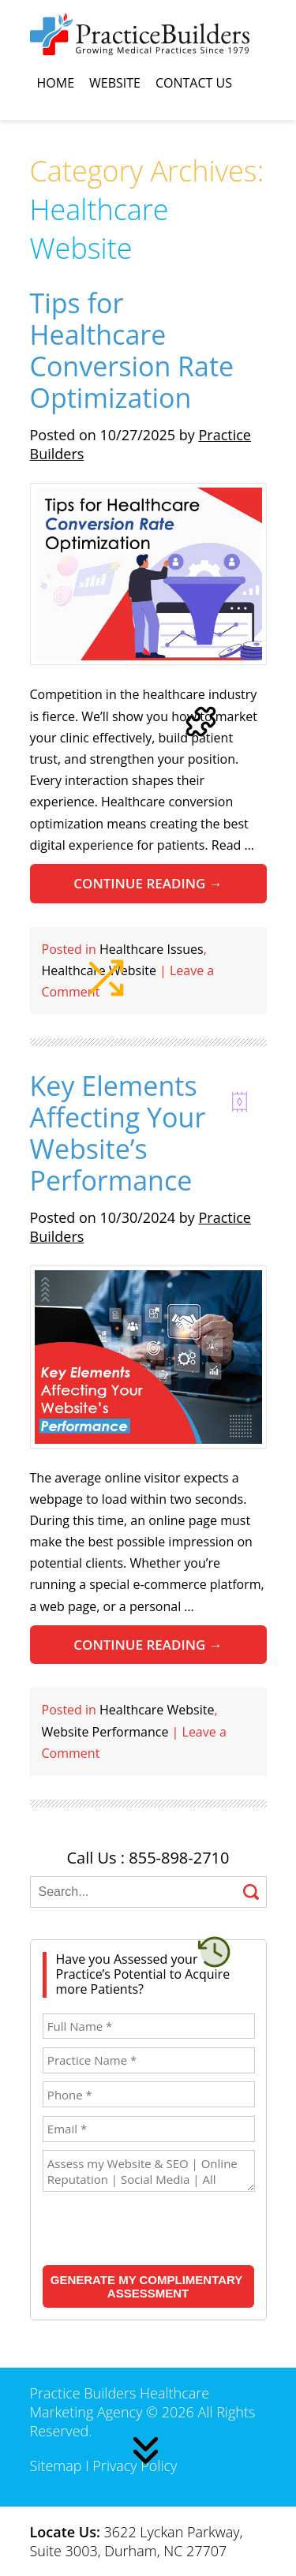 The width and height of the screenshot is (296, 2576). What do you see at coordinates (215, 1952) in the screenshot?
I see `undo or revert to a previous state` at bounding box center [215, 1952].